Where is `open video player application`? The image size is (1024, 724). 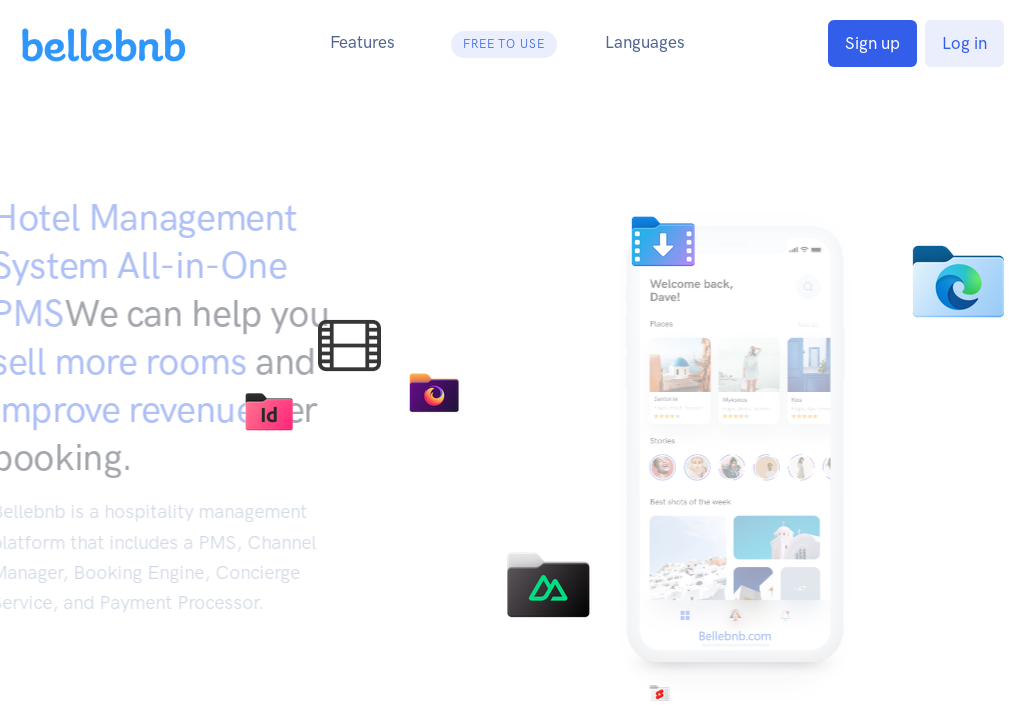 open video player application is located at coordinates (349, 347).